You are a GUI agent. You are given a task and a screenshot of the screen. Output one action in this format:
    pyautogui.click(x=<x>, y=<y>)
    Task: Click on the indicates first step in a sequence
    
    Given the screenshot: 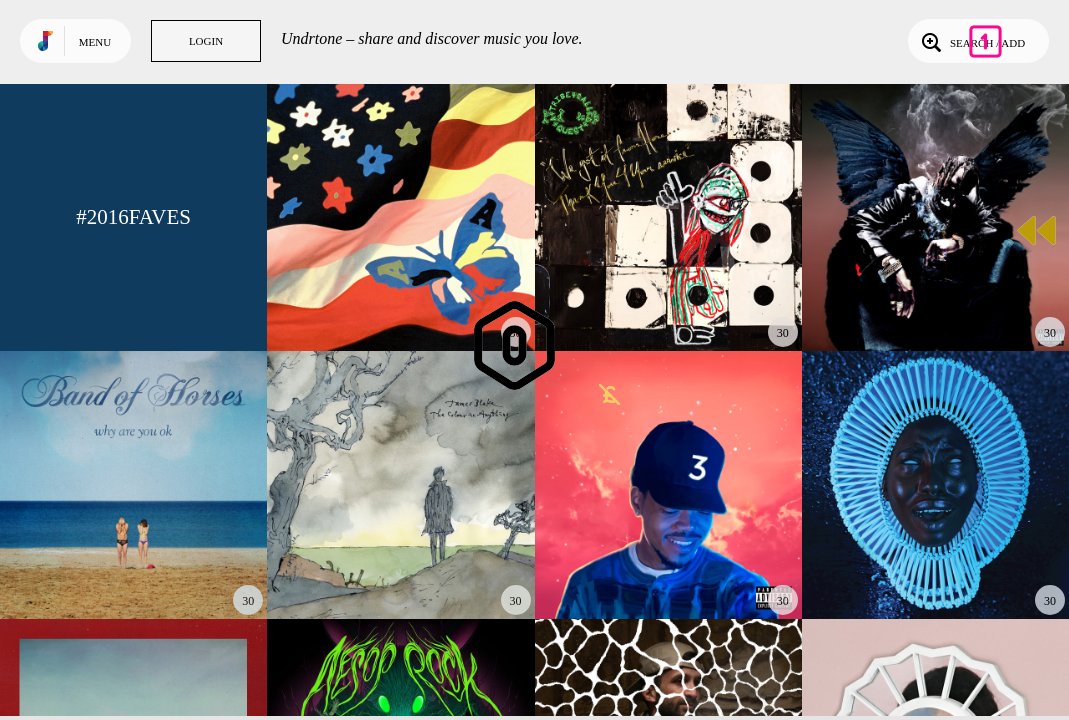 What is the action you would take?
    pyautogui.click(x=985, y=41)
    